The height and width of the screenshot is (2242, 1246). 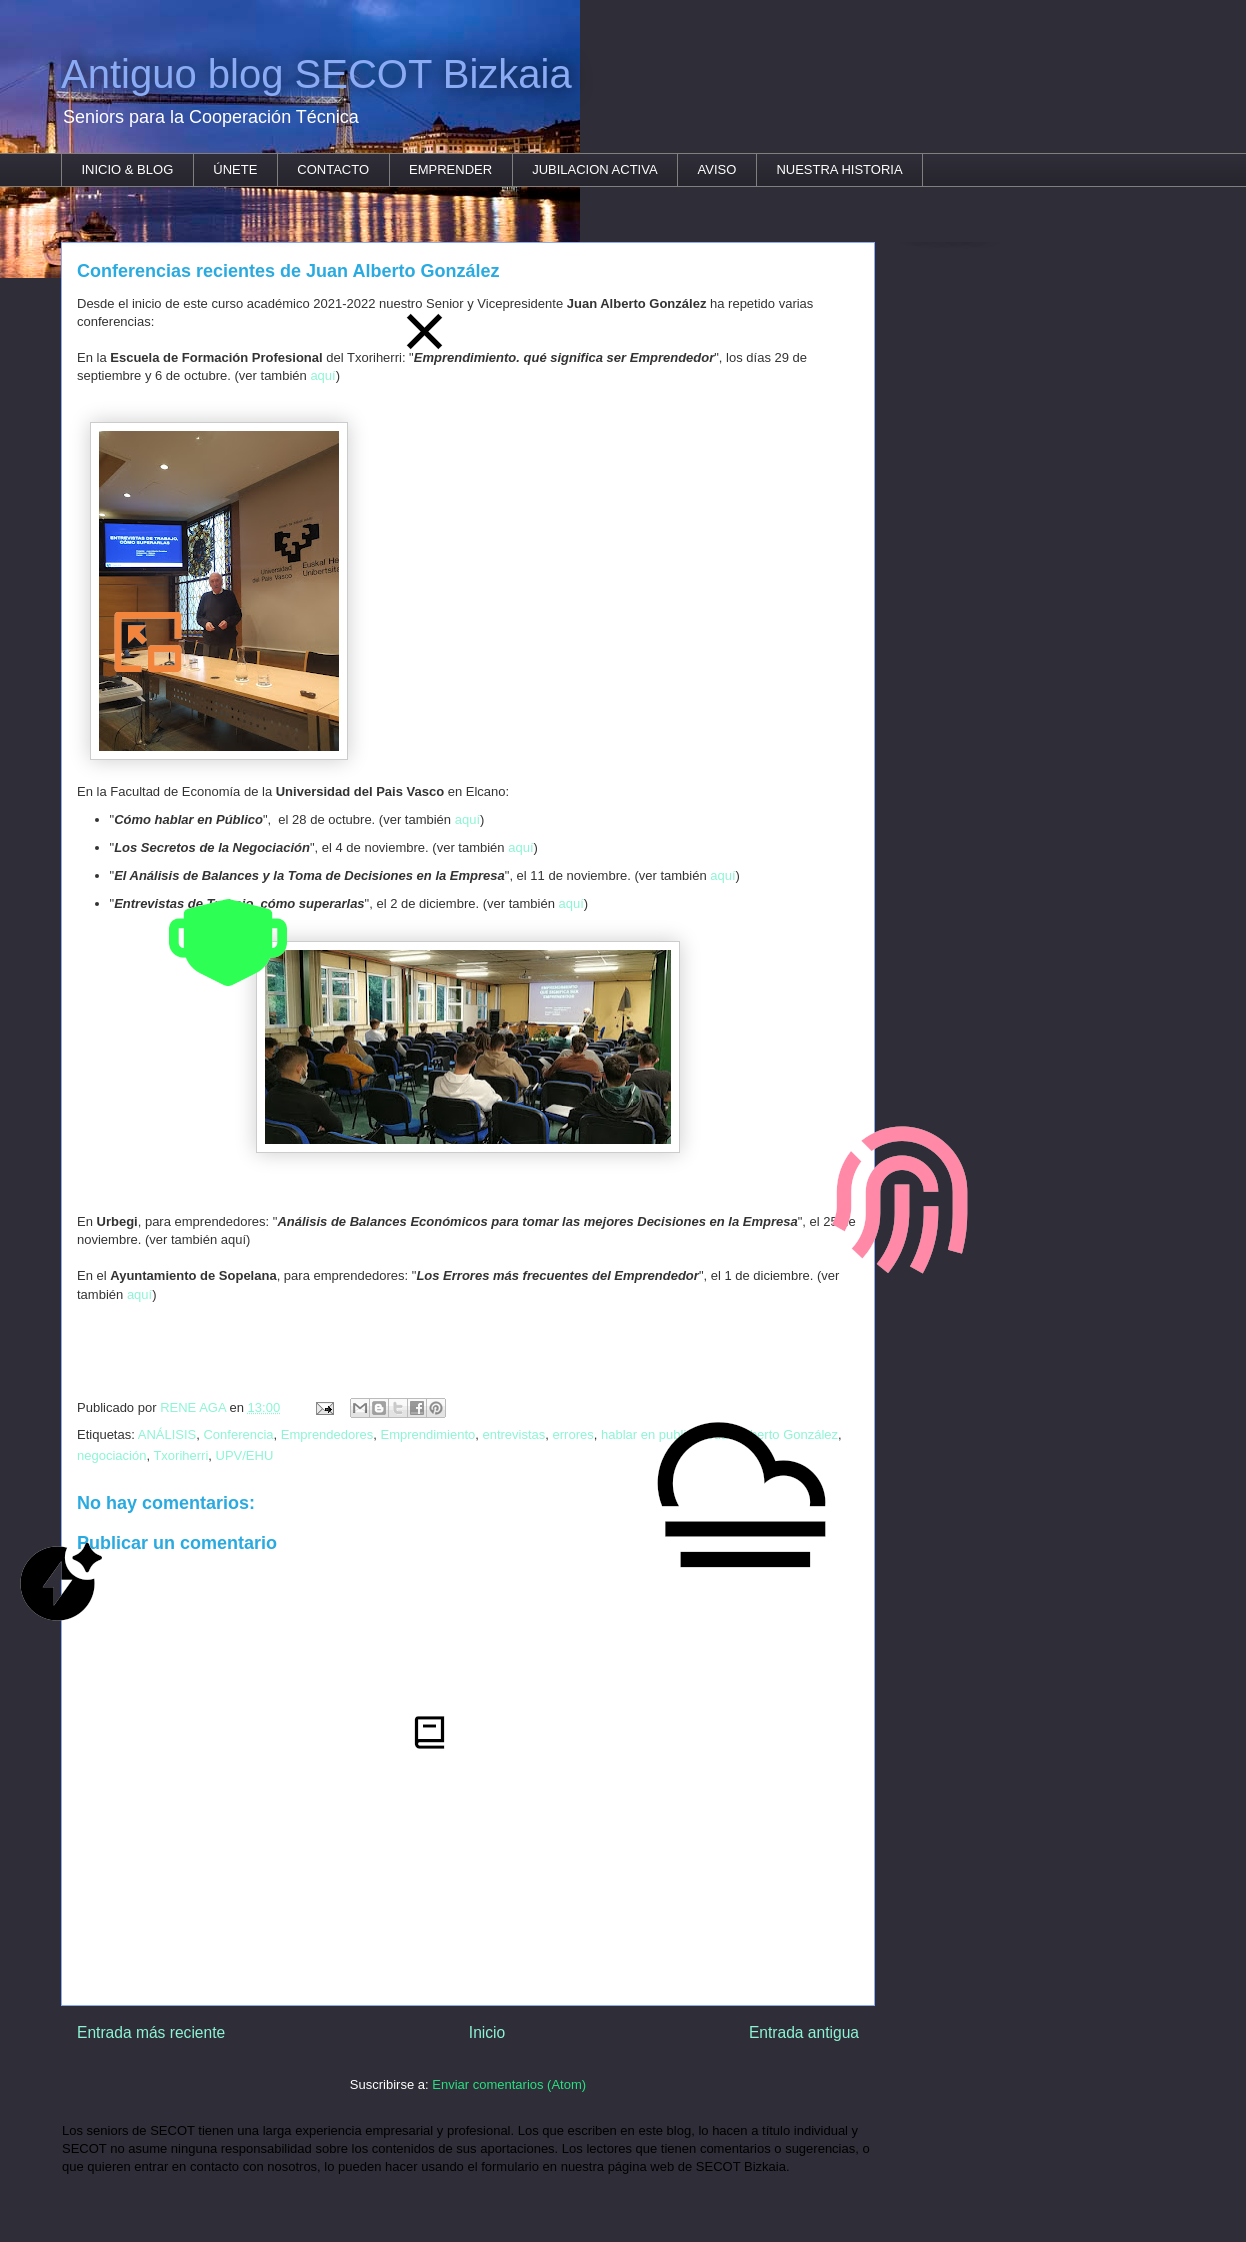 What do you see at coordinates (429, 1732) in the screenshot?
I see `open your library or reading list` at bounding box center [429, 1732].